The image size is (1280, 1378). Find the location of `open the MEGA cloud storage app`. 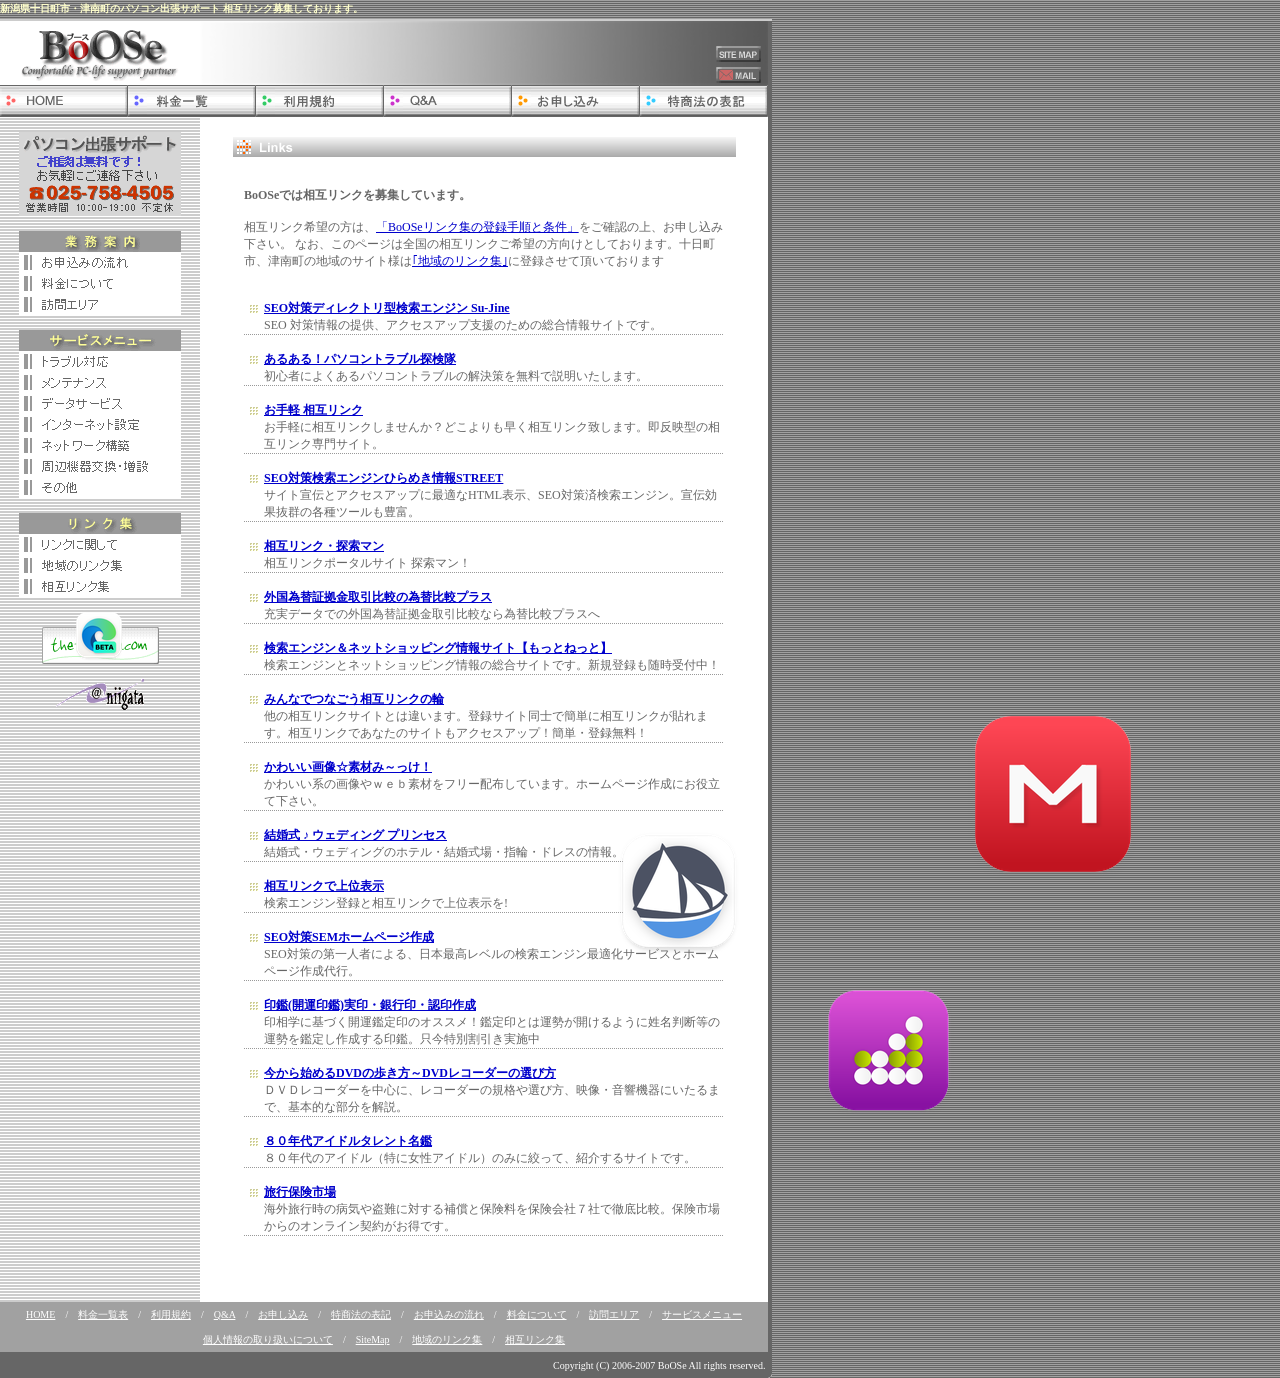

open the MEGA cloud storage app is located at coordinates (1053, 794).